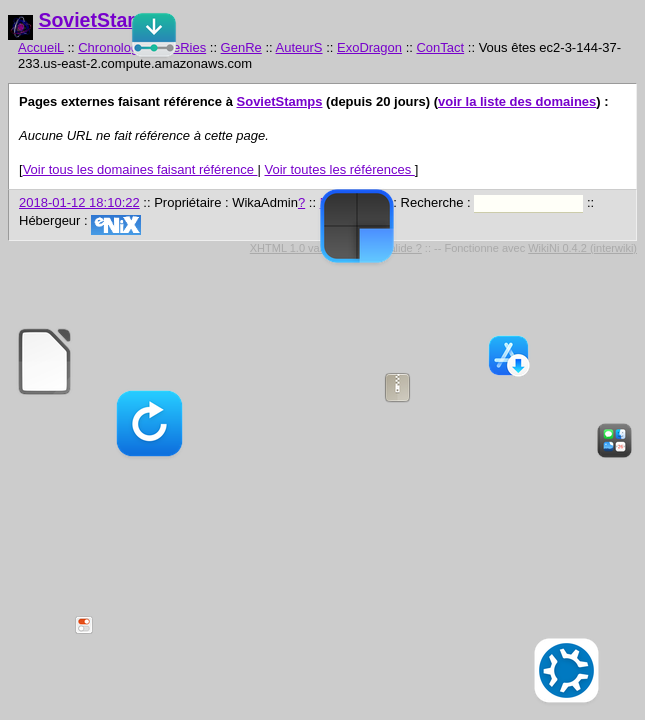  Describe the element at coordinates (149, 423) in the screenshot. I see `restart the system or application` at that location.